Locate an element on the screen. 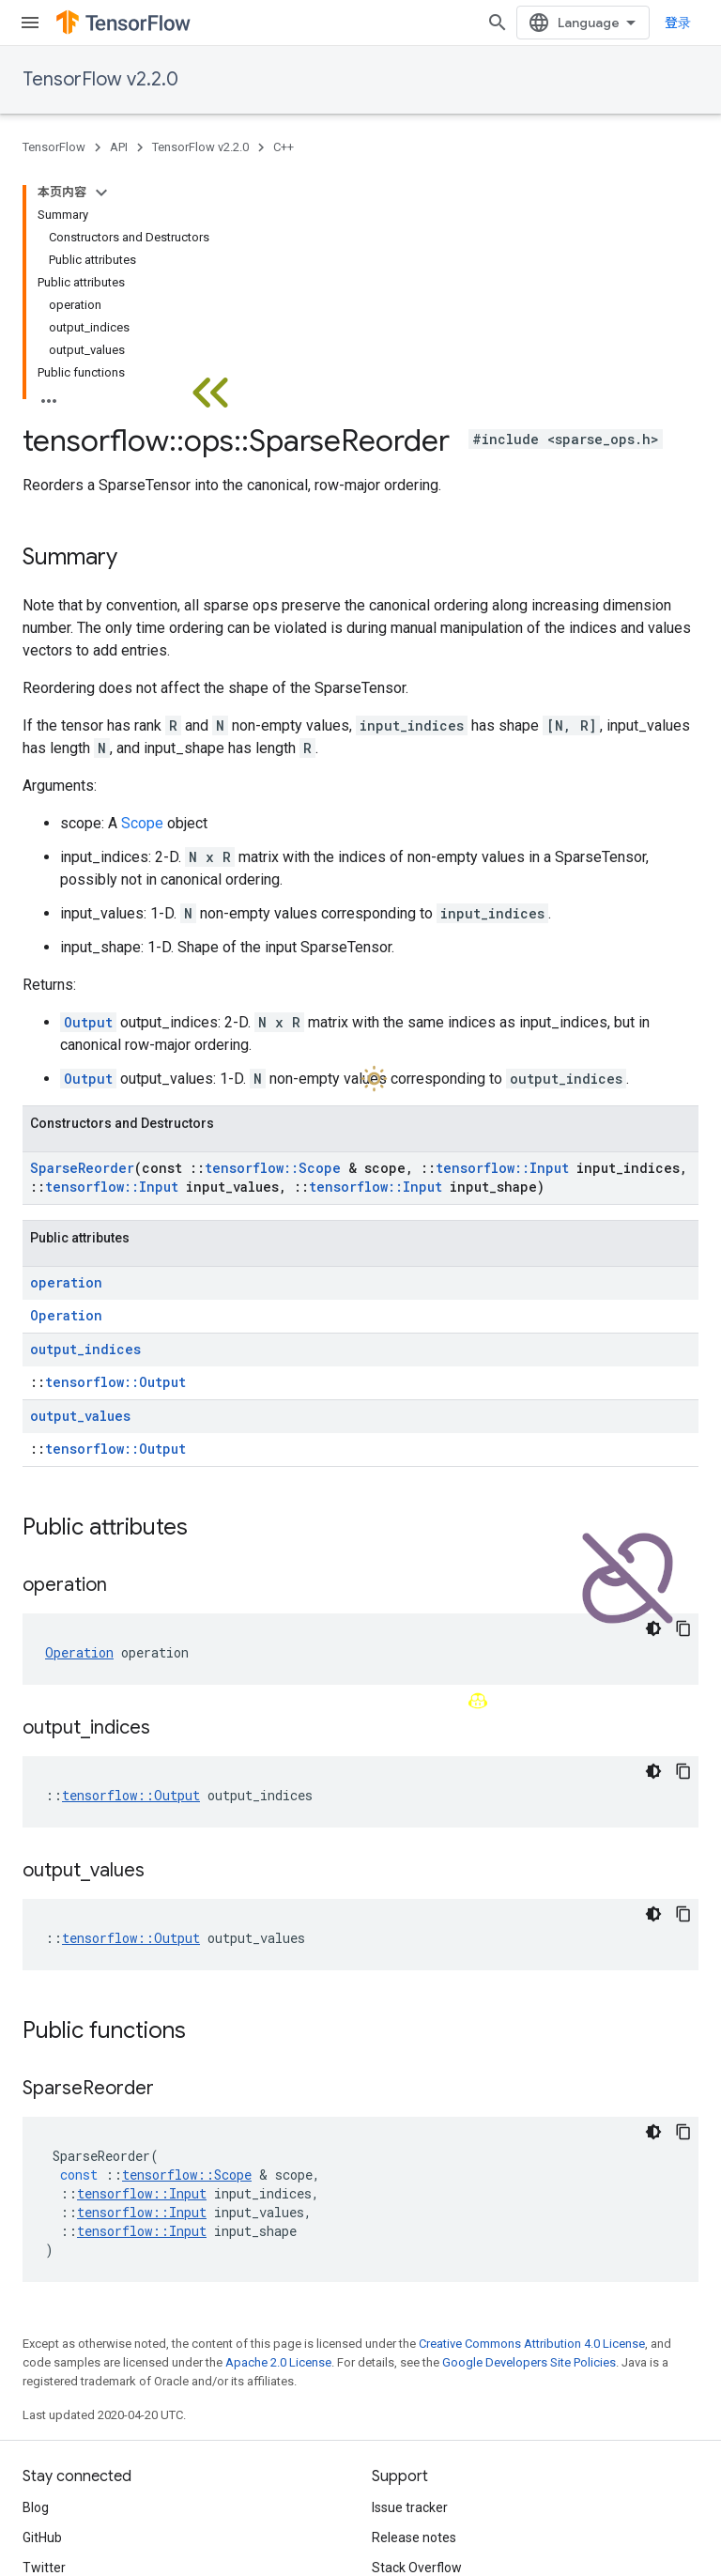 The width and height of the screenshot is (721, 2576). switch to light mode is located at coordinates (374, 1078).